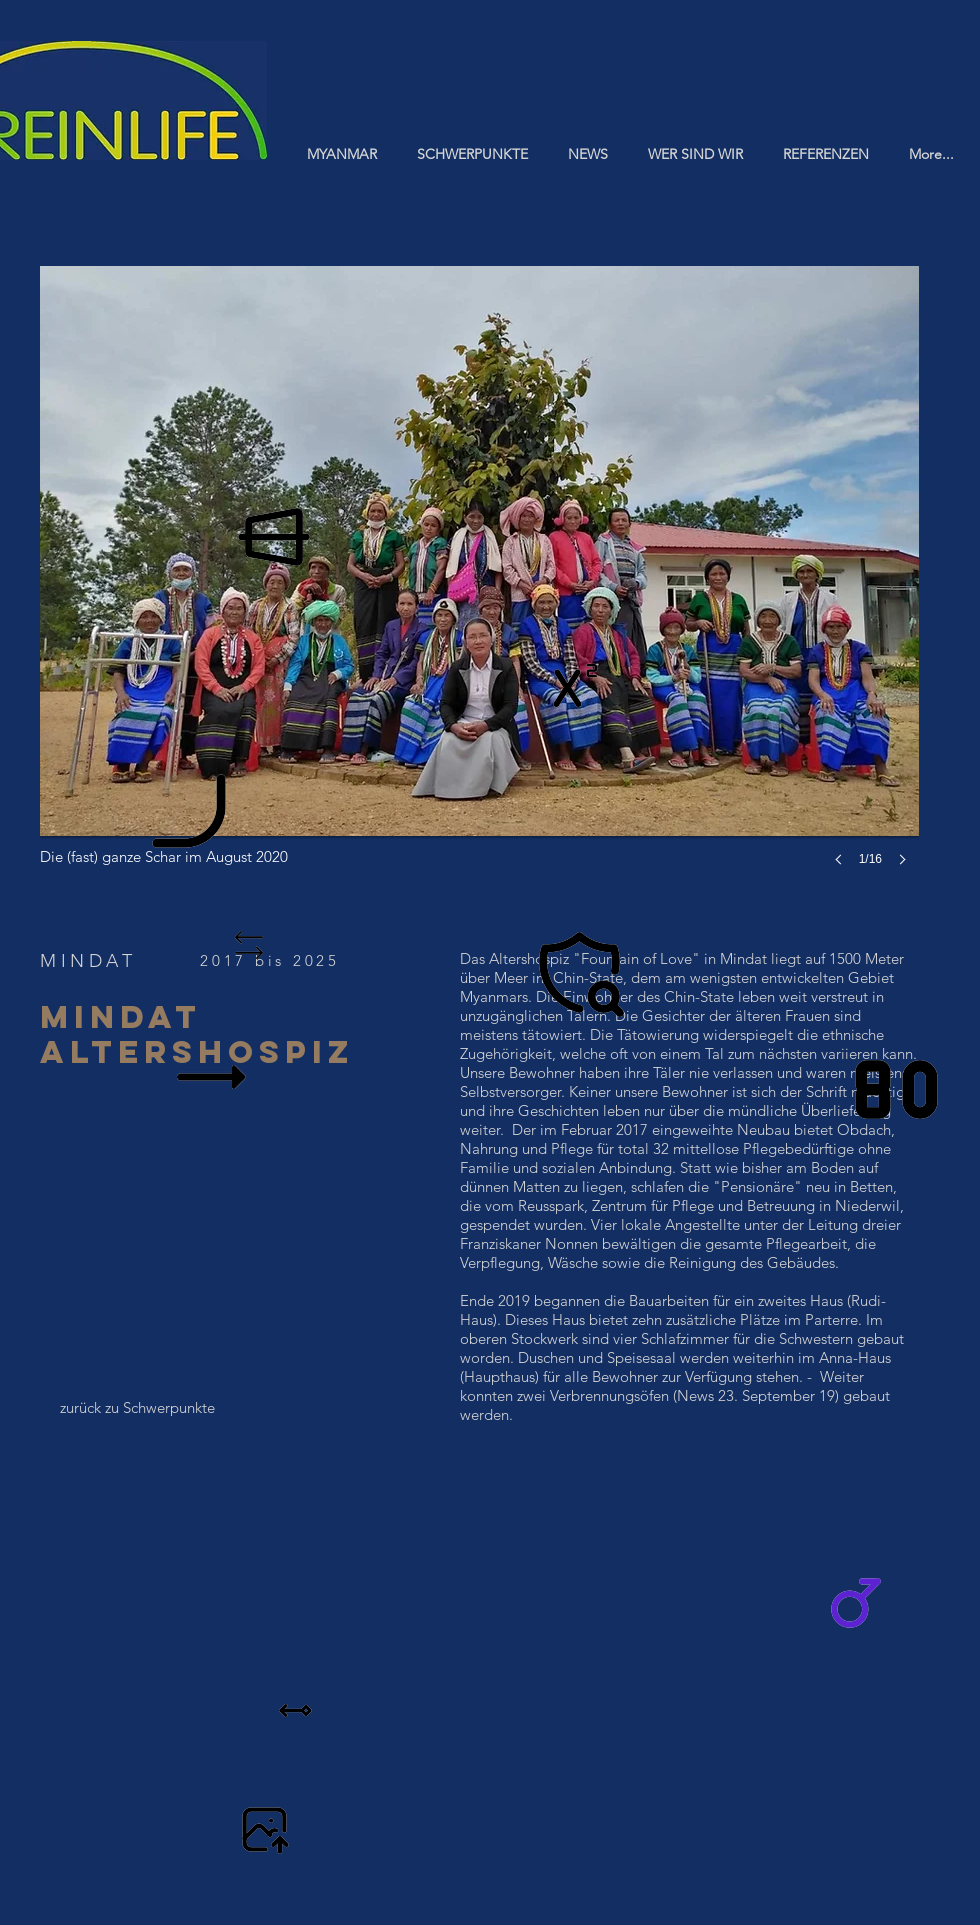  What do you see at coordinates (274, 537) in the screenshot?
I see `adjust perspective or viewing angle` at bounding box center [274, 537].